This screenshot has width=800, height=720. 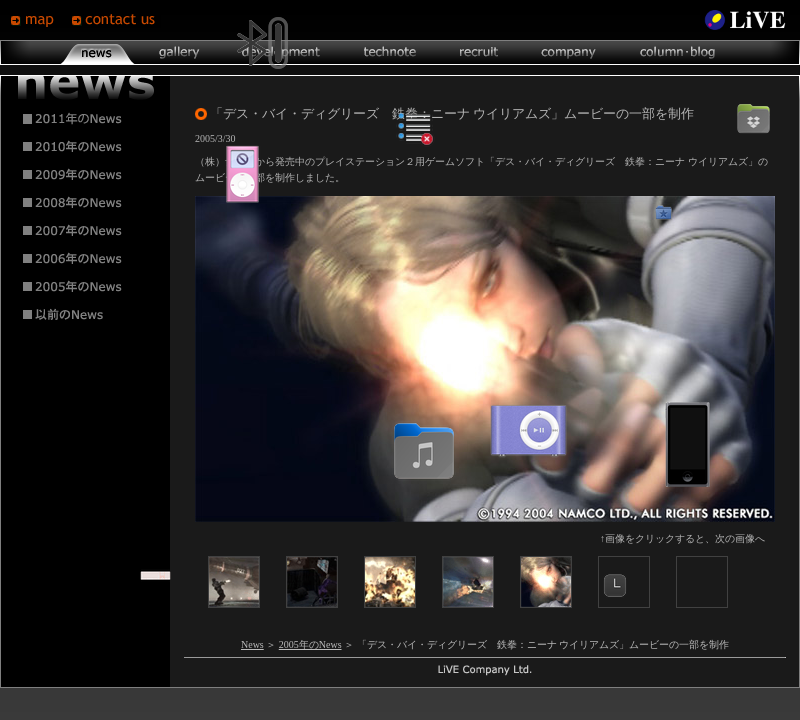 I want to click on iPod shuffle device connected, so click(x=528, y=416).